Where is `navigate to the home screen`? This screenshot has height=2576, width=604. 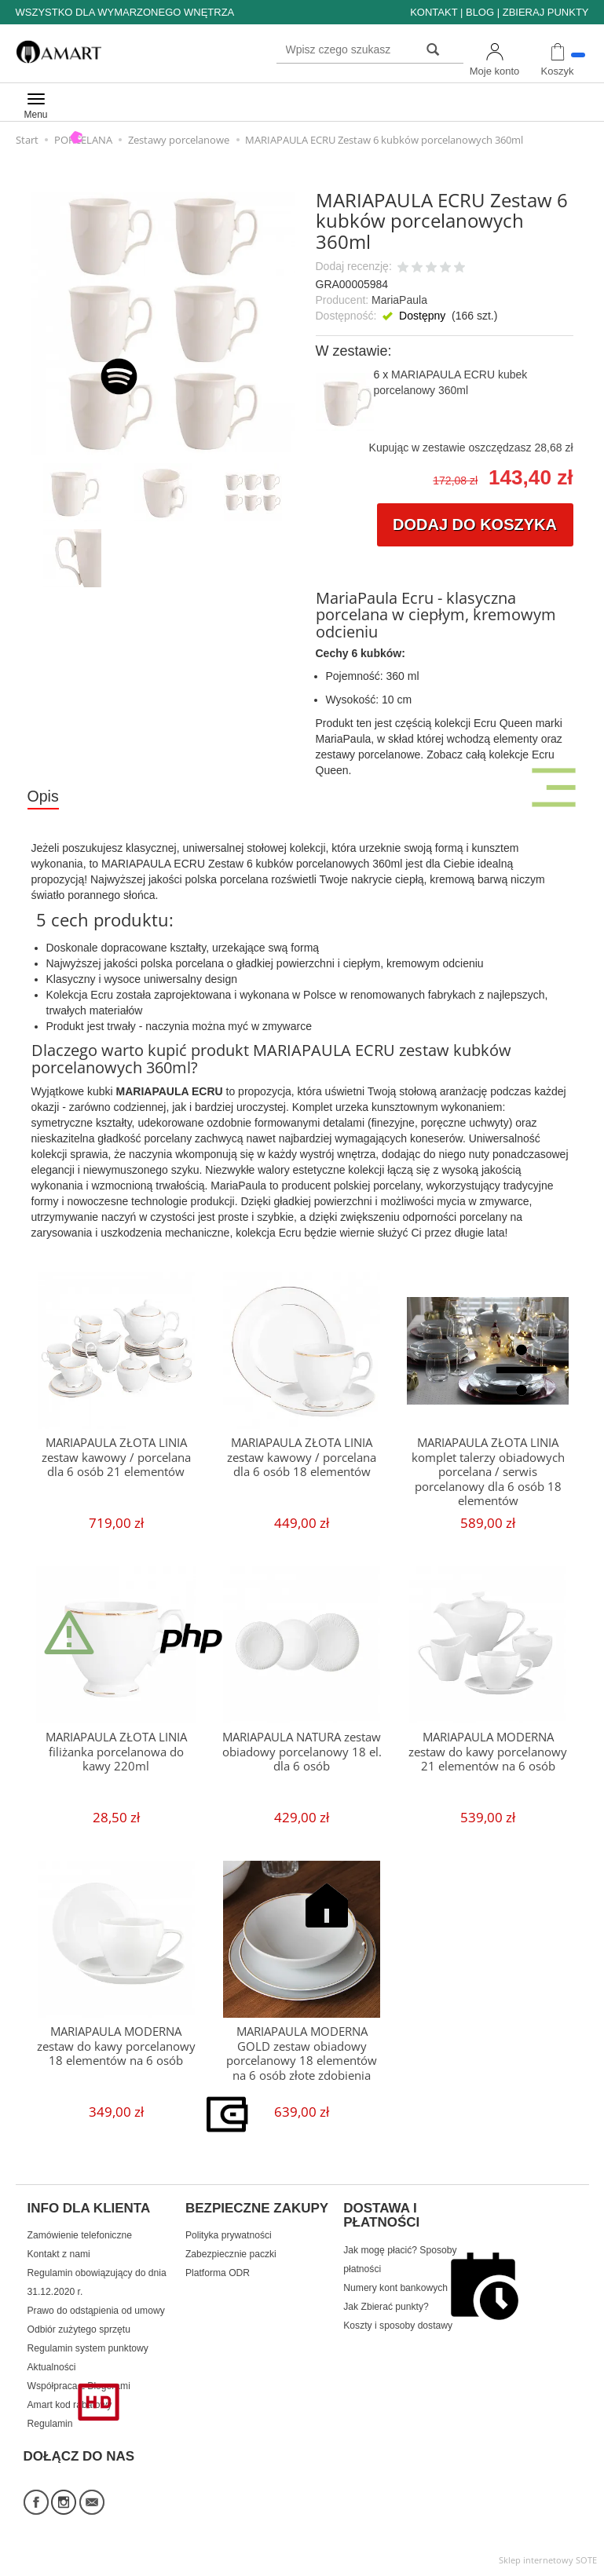
navigate to the home screen is located at coordinates (327, 1906).